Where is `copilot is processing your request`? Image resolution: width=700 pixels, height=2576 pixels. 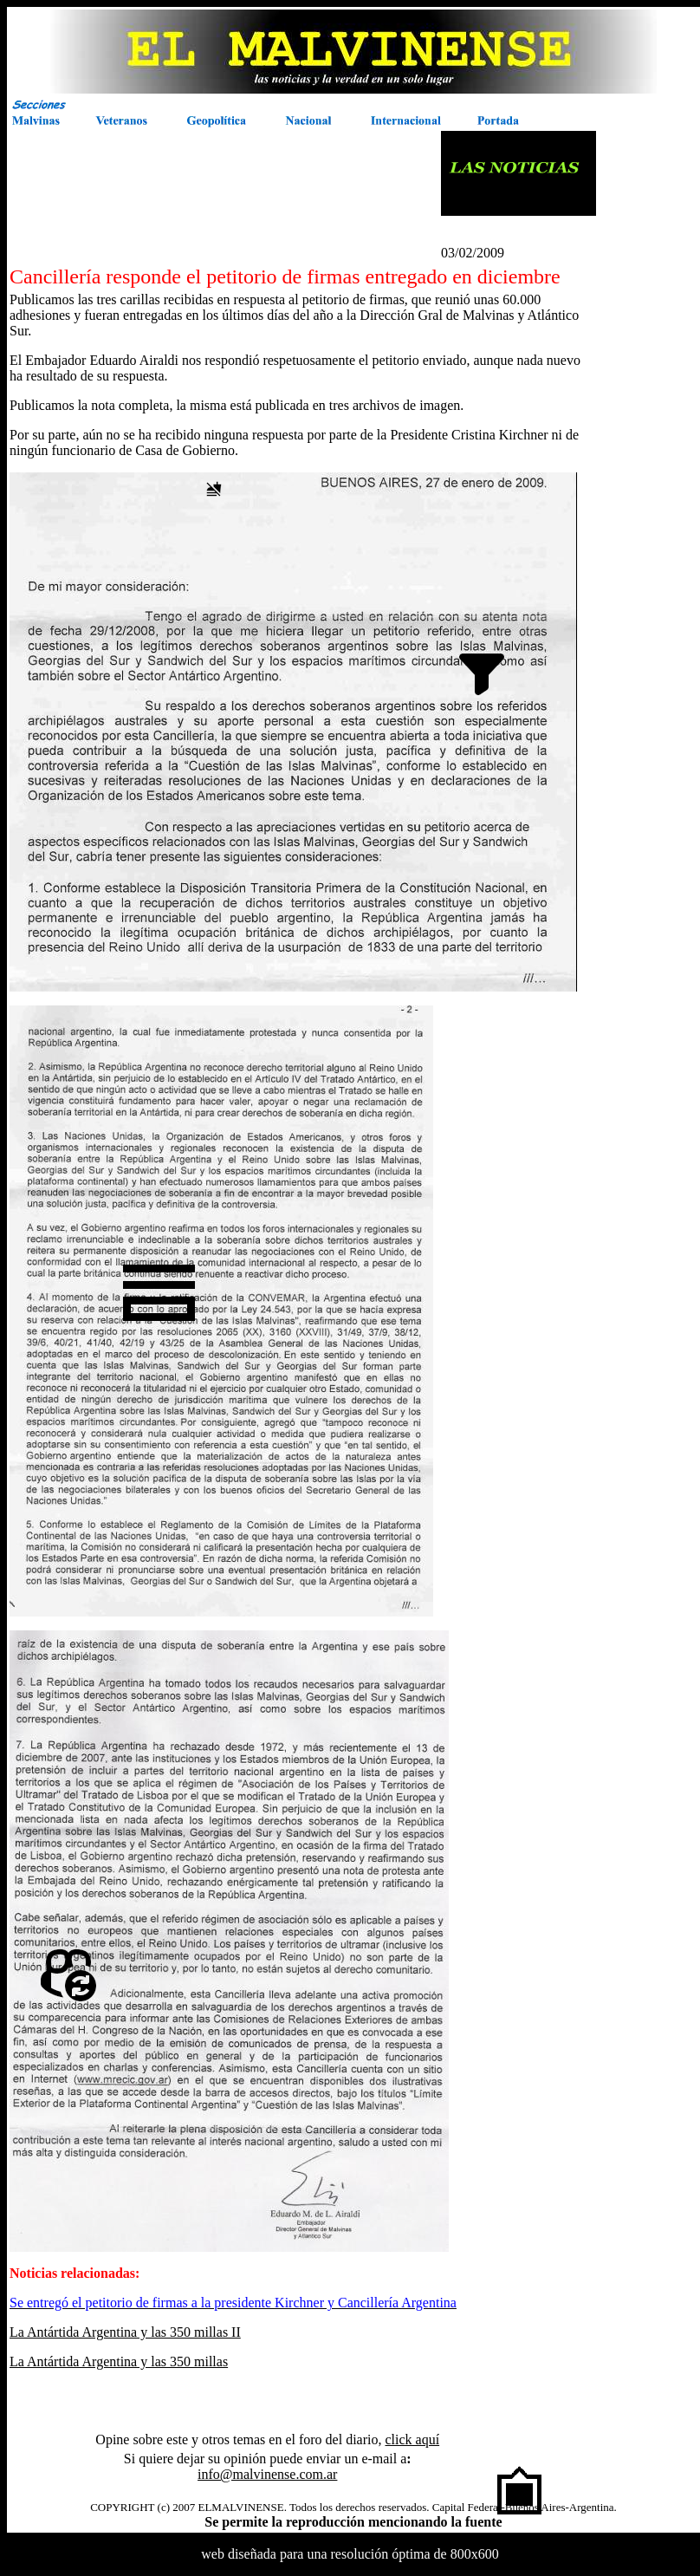
copilot is processing your request is located at coordinates (68, 1974).